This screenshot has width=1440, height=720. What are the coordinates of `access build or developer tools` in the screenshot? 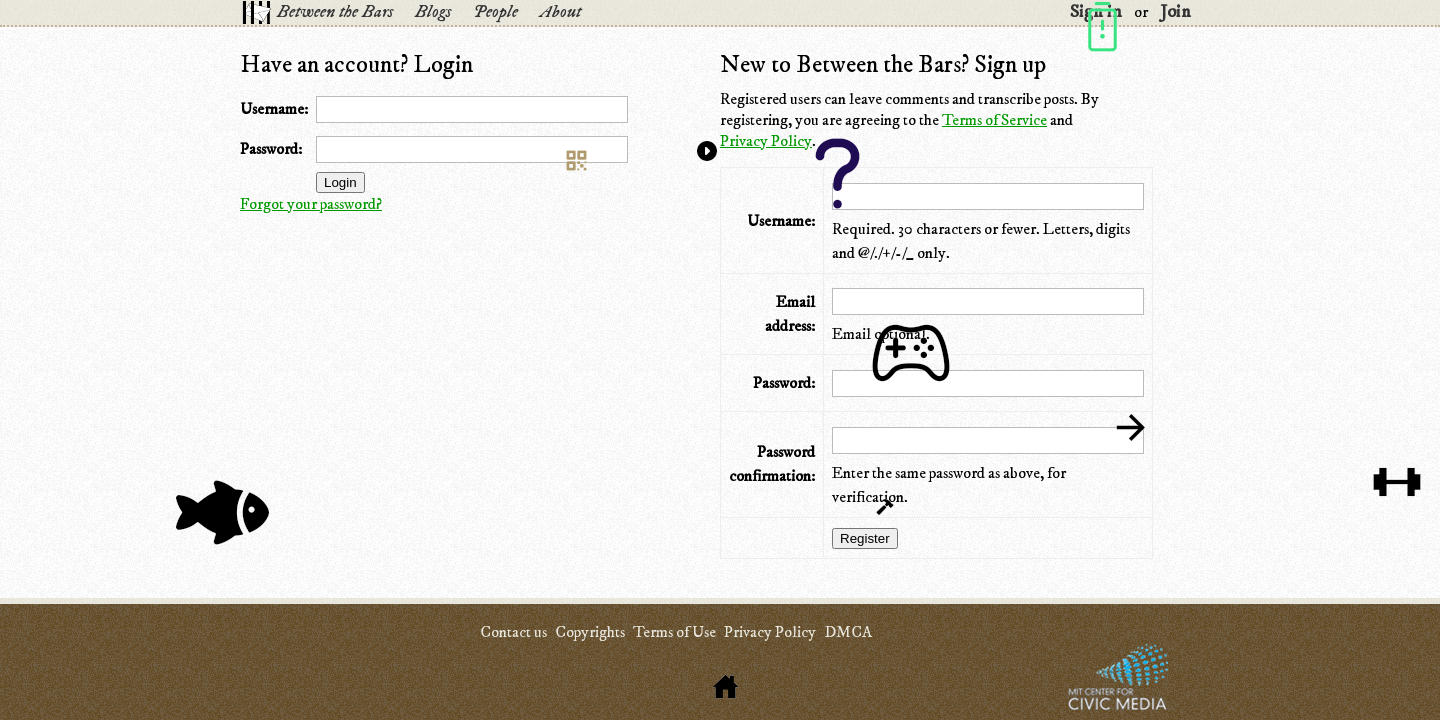 It's located at (885, 507).